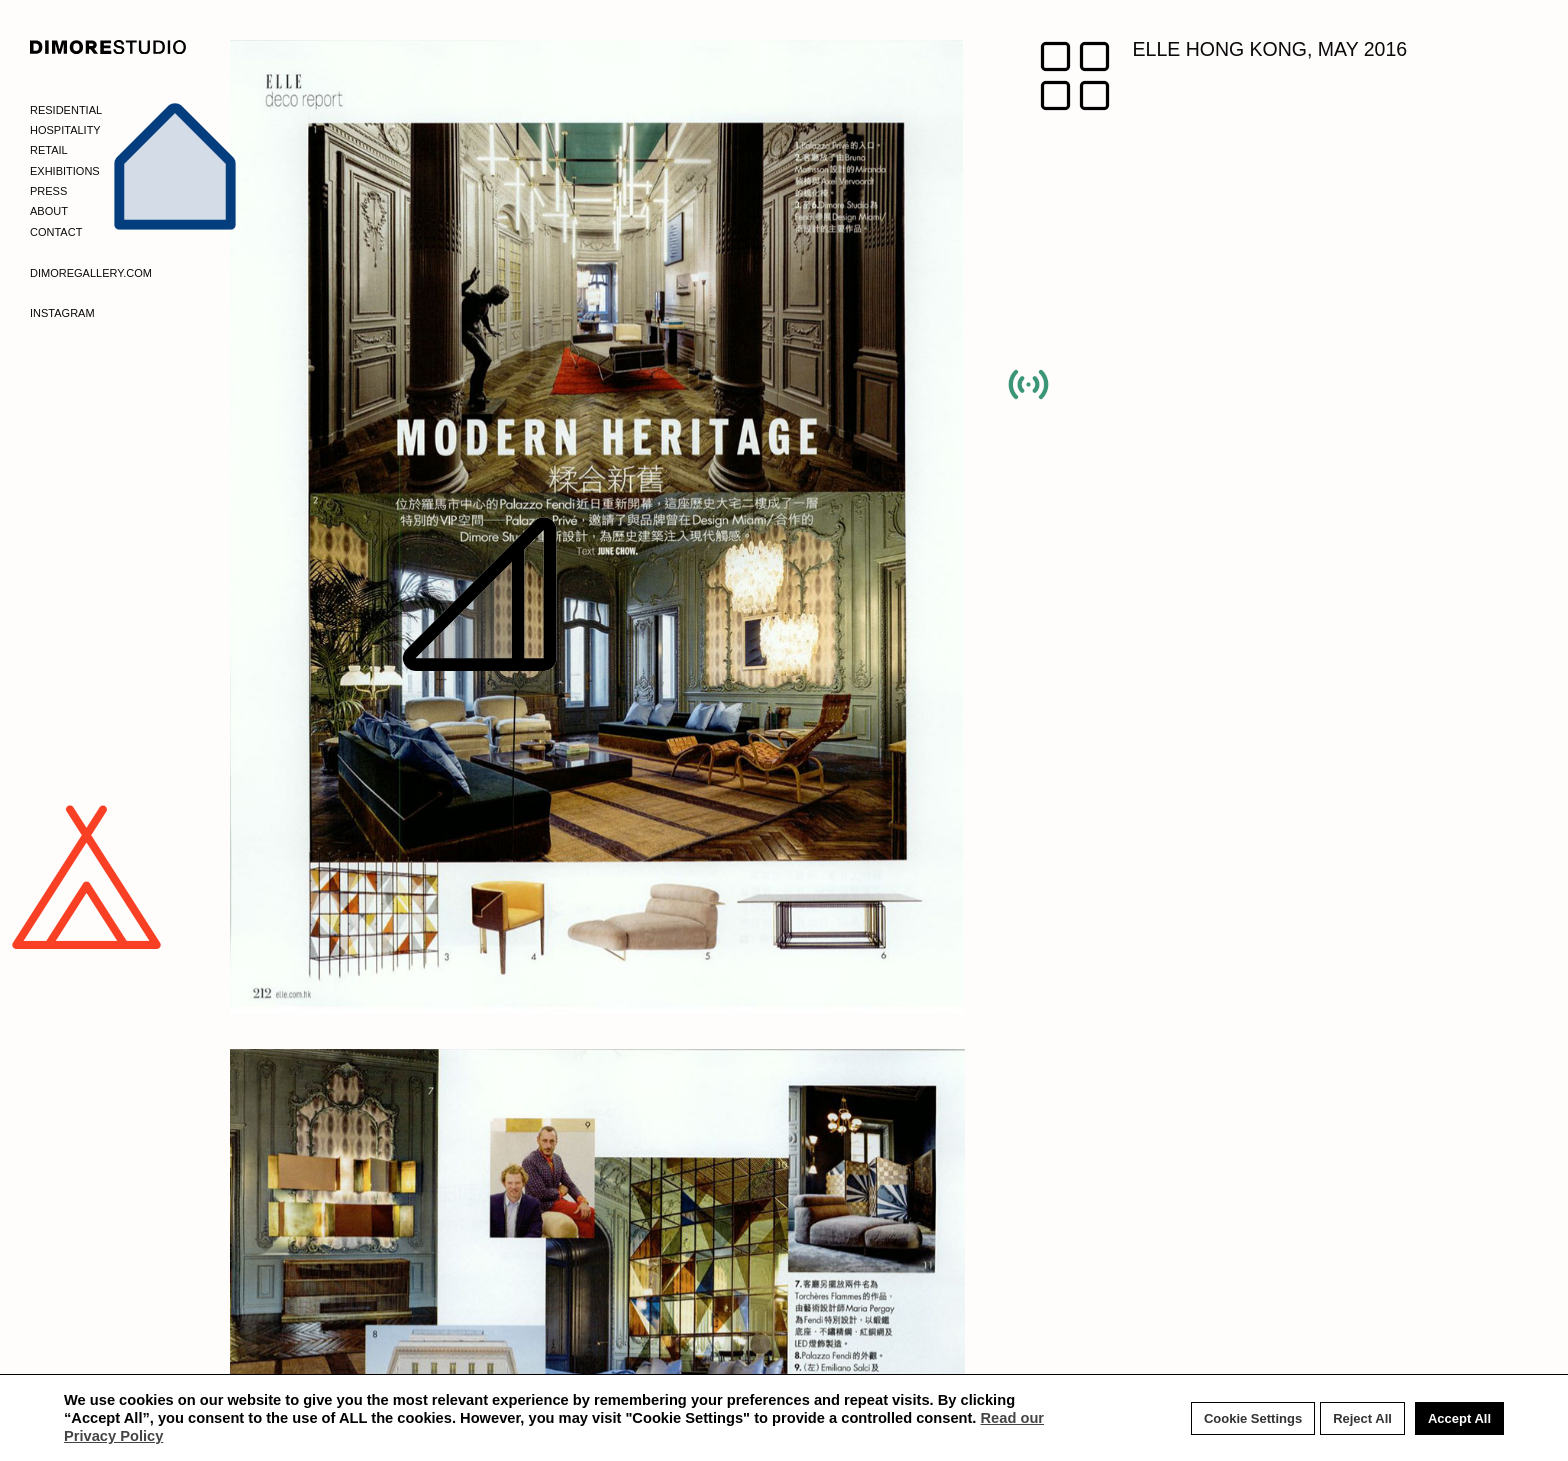 The width and height of the screenshot is (1568, 1461). What do you see at coordinates (1028, 384) in the screenshot?
I see `connect to a wireless access point` at bounding box center [1028, 384].